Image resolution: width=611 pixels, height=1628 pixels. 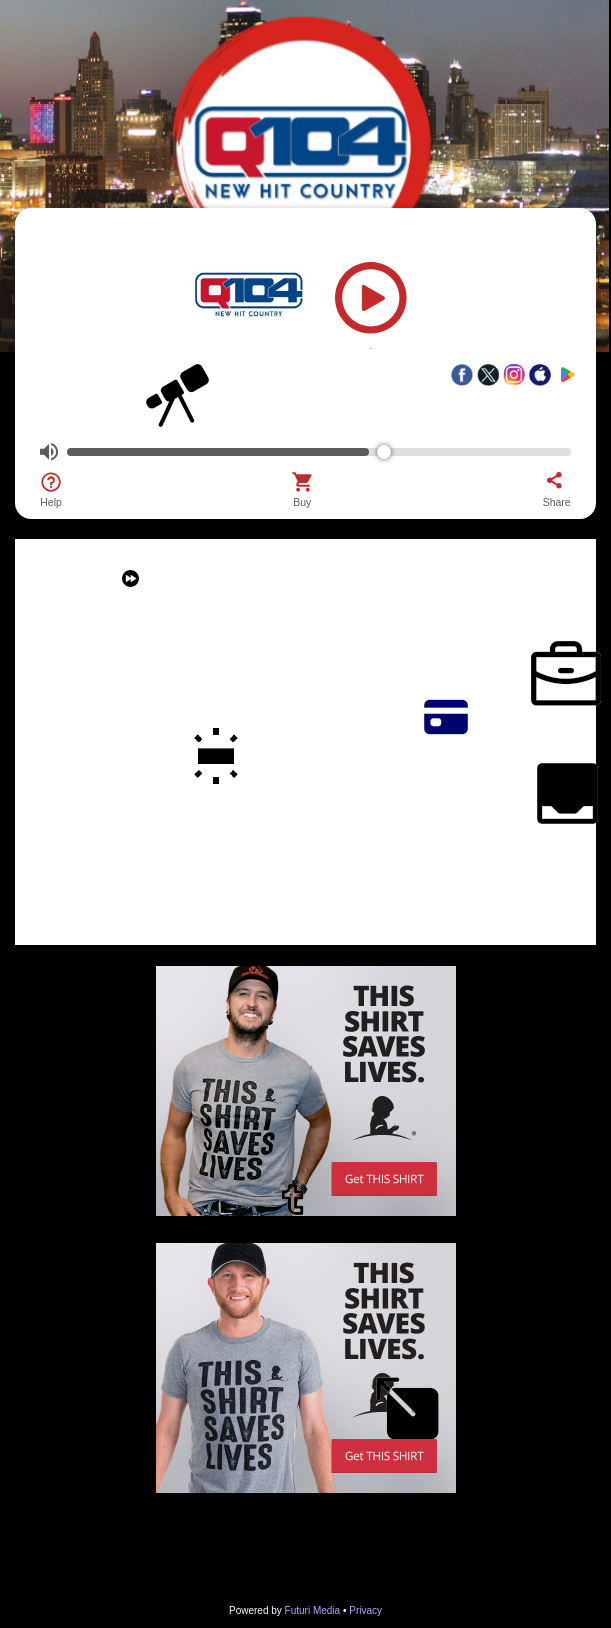 What do you see at coordinates (407, 1408) in the screenshot?
I see `open link in new window` at bounding box center [407, 1408].